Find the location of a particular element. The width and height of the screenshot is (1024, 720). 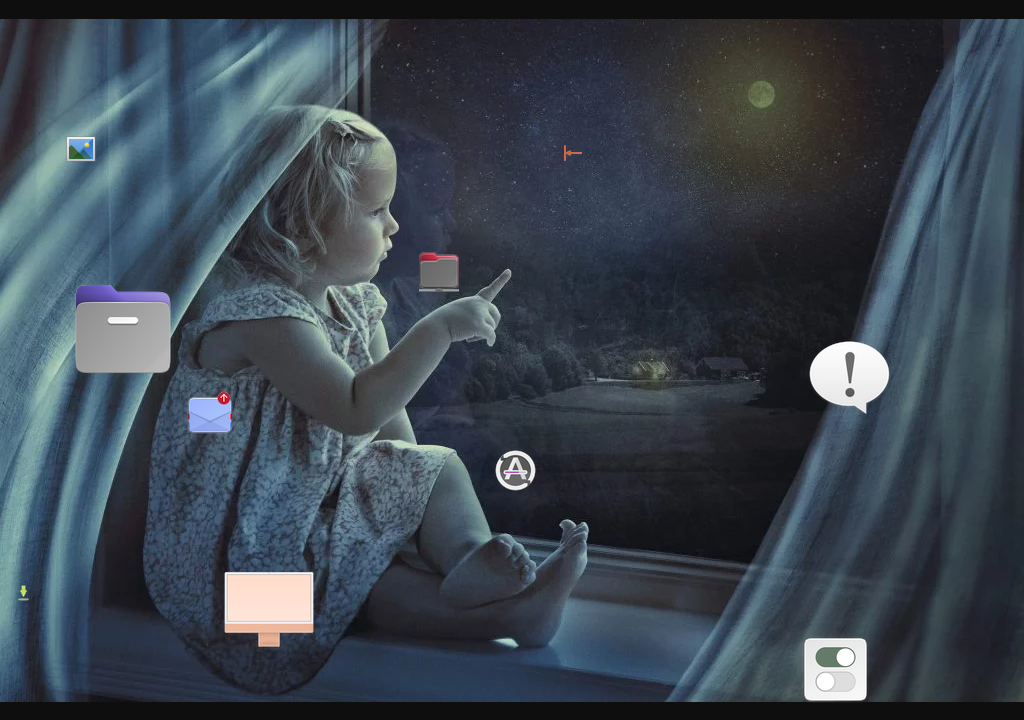

open the nautilus file manager is located at coordinates (123, 329).